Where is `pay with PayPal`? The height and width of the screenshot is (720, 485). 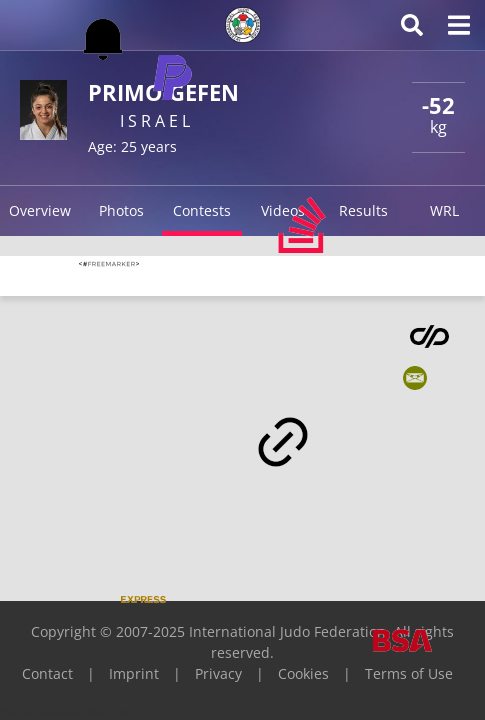 pay with PayPal is located at coordinates (172, 77).